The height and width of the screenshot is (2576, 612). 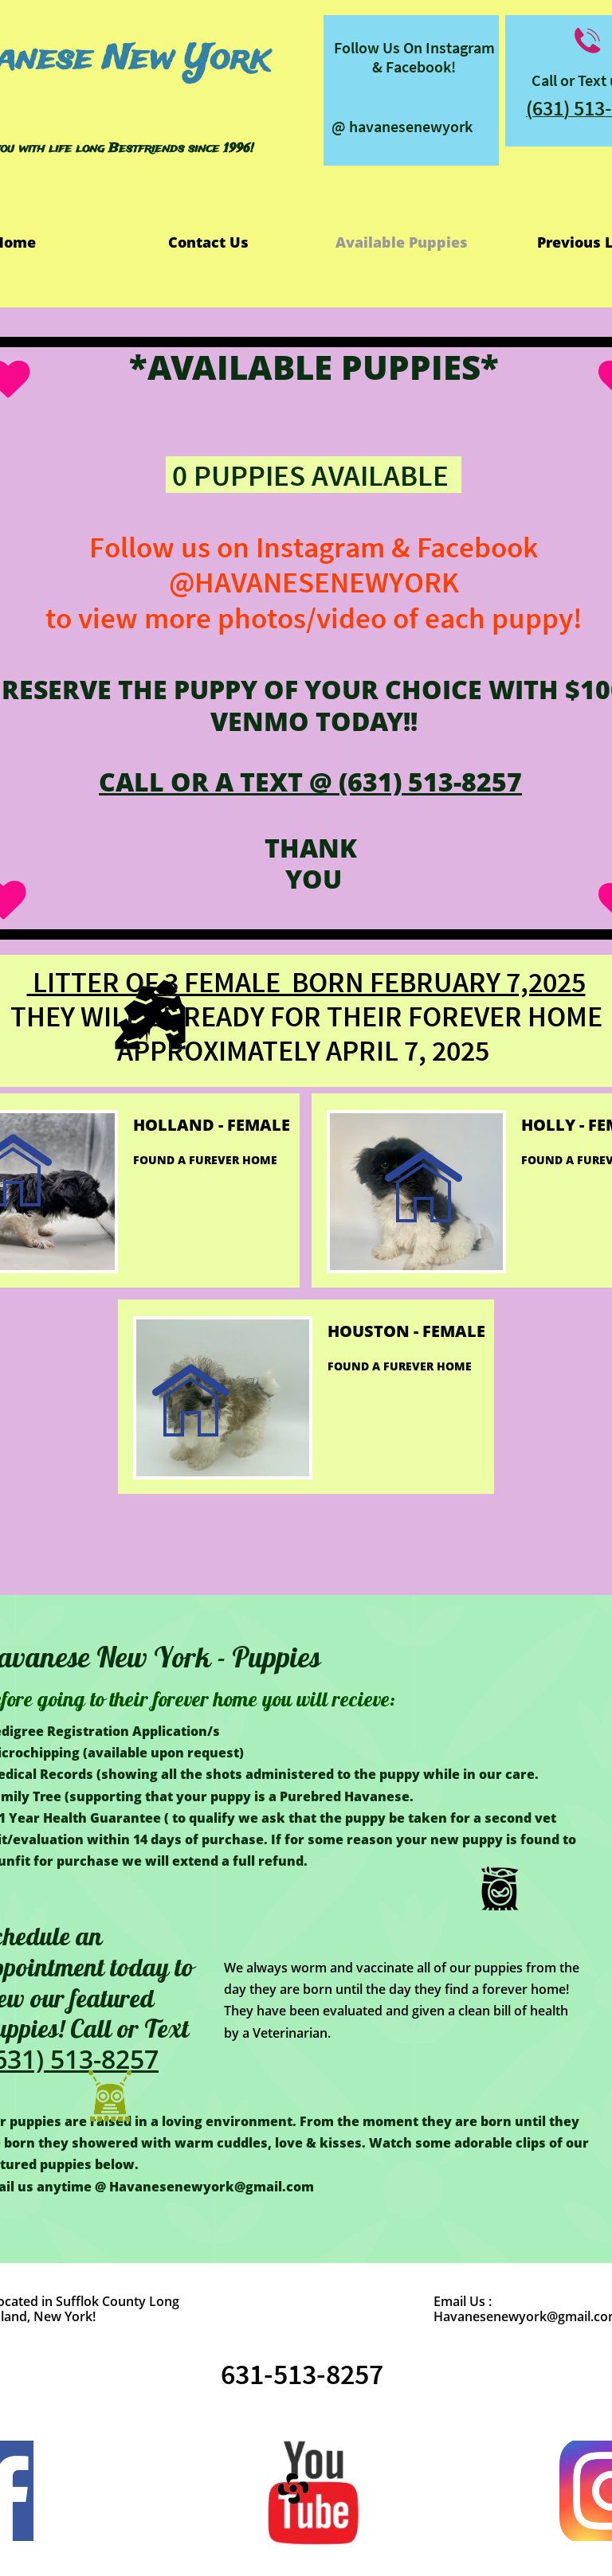 I want to click on indicates activity or live status, so click(x=293, y=2488).